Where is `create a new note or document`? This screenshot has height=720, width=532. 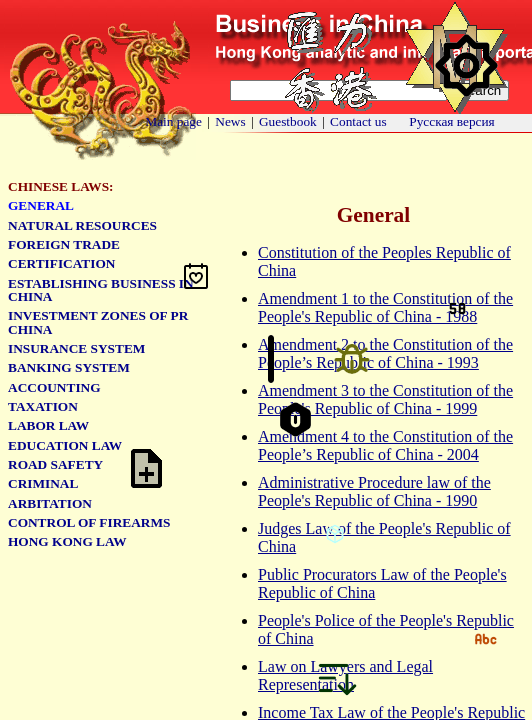 create a new note or document is located at coordinates (146, 468).